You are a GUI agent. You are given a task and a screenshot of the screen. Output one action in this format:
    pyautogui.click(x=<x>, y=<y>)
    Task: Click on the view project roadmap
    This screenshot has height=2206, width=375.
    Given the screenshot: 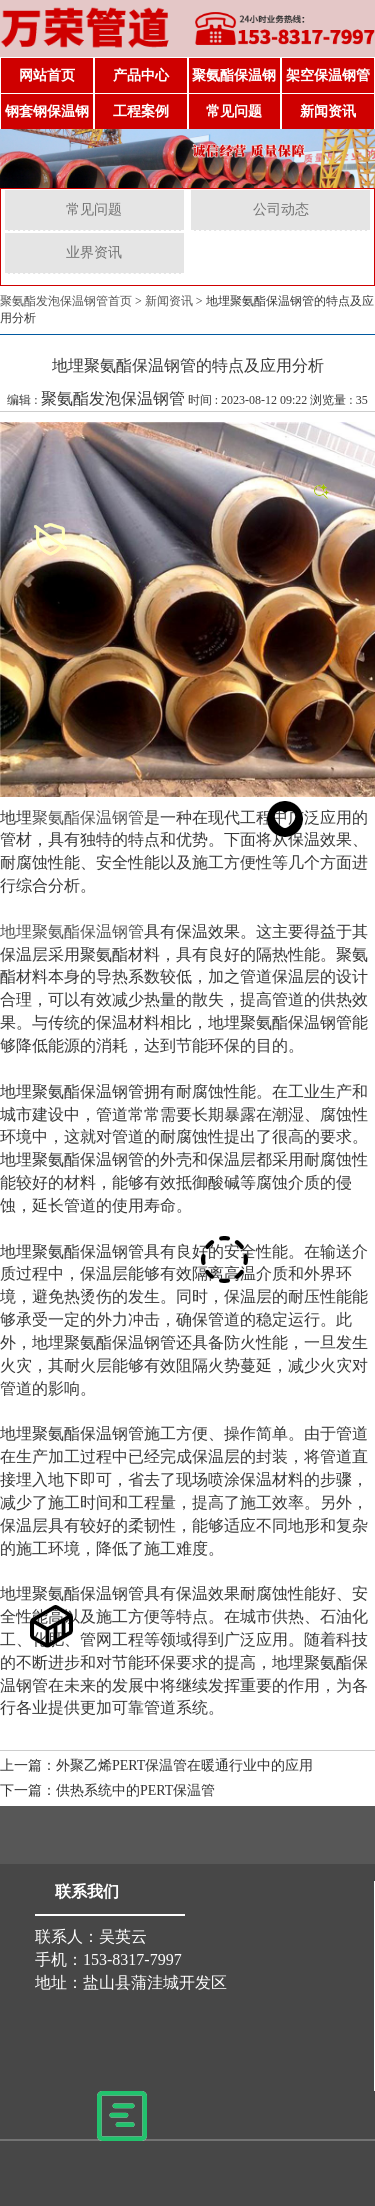 What is the action you would take?
    pyautogui.click(x=122, y=2116)
    